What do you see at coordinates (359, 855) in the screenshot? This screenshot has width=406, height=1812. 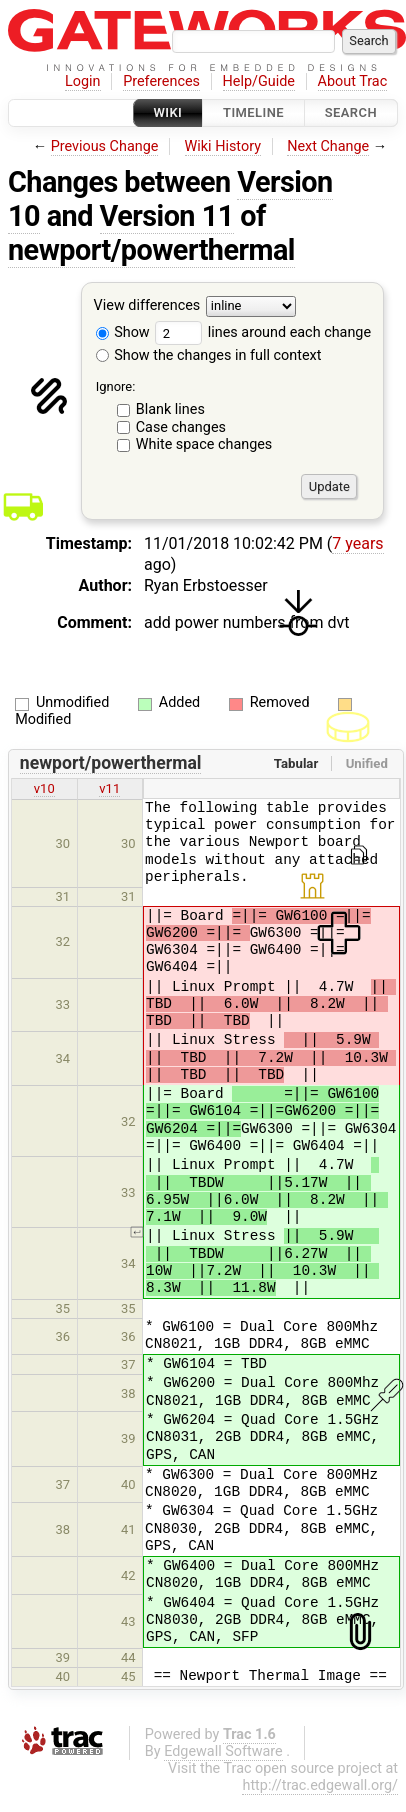 I see `view all files` at bounding box center [359, 855].